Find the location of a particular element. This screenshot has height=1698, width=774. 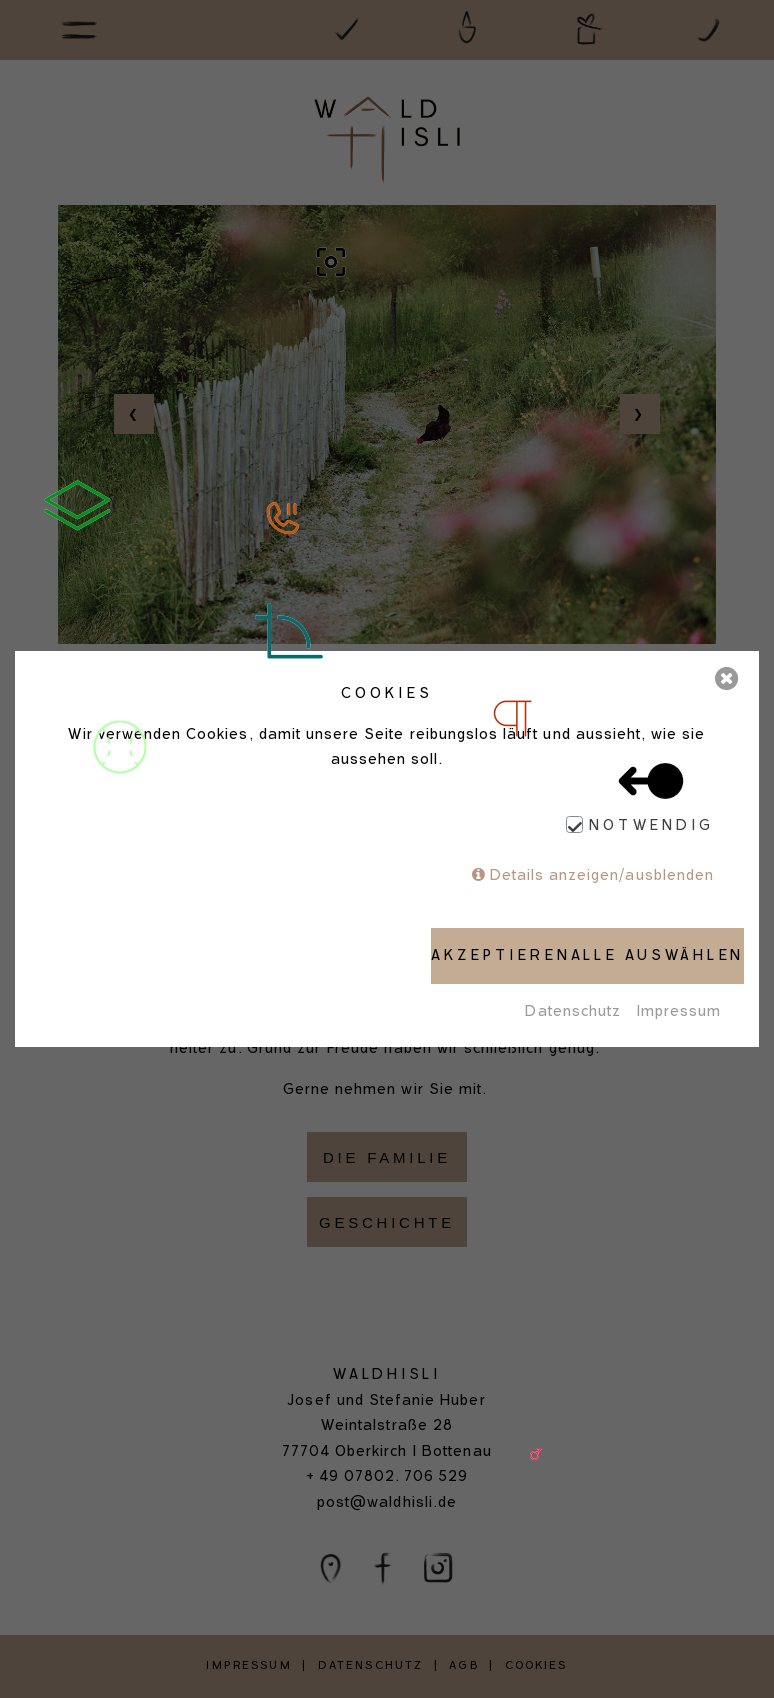

select demiboy gender identity is located at coordinates (536, 1454).